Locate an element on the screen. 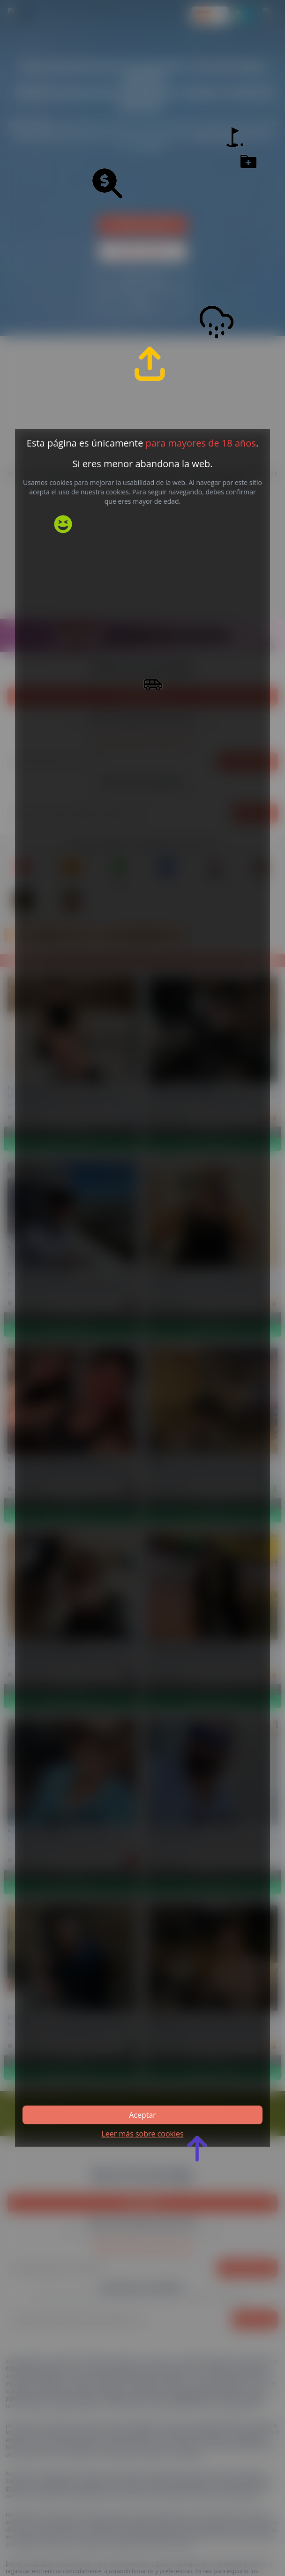 This screenshot has width=285, height=2576. indicates light rain or drizzle conditions is located at coordinates (217, 321).